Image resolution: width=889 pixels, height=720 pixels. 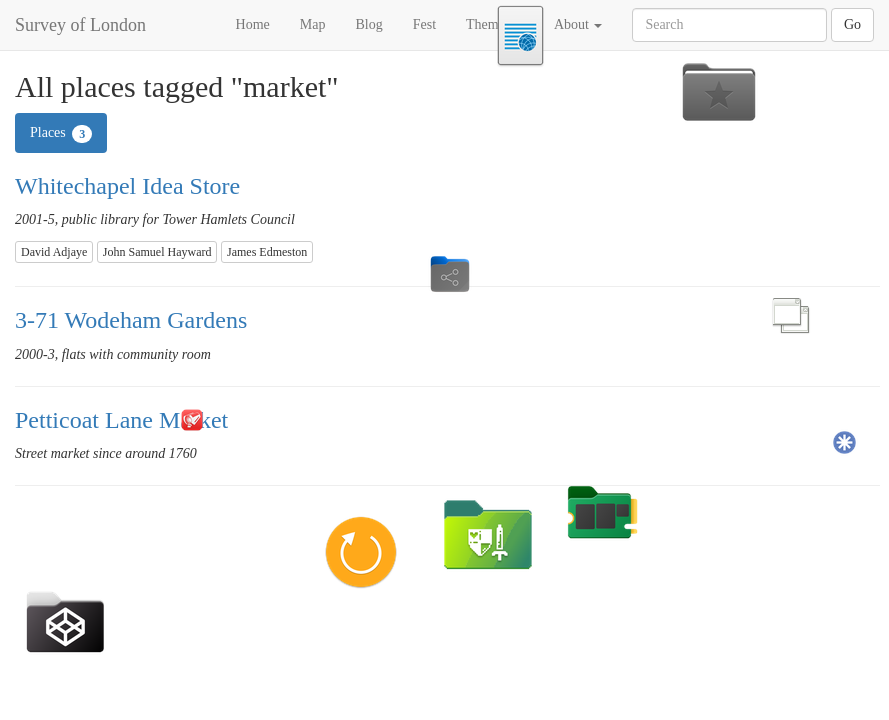 I want to click on open CodePen projects folder, so click(x=65, y=624).